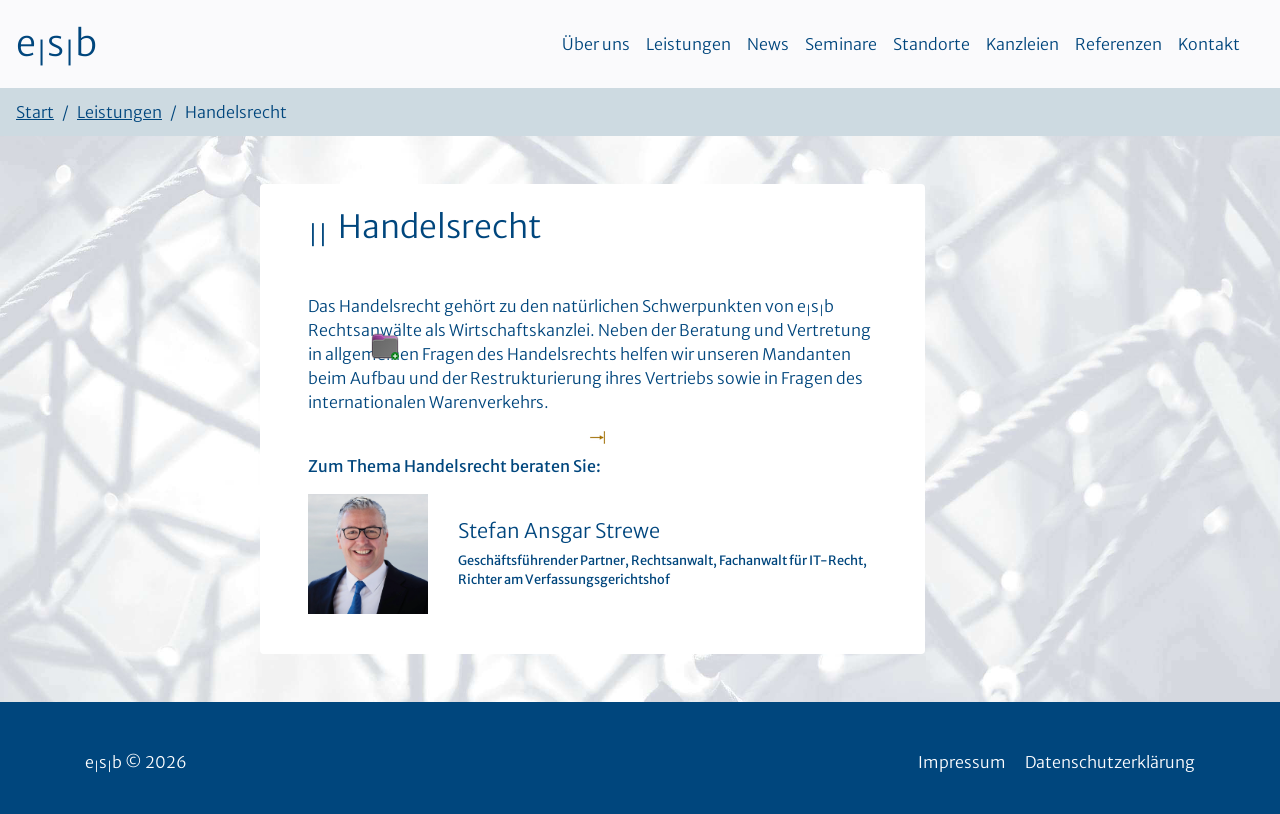 This screenshot has width=1280, height=814. Describe the element at coordinates (385, 346) in the screenshot. I see `create a new folder` at that location.